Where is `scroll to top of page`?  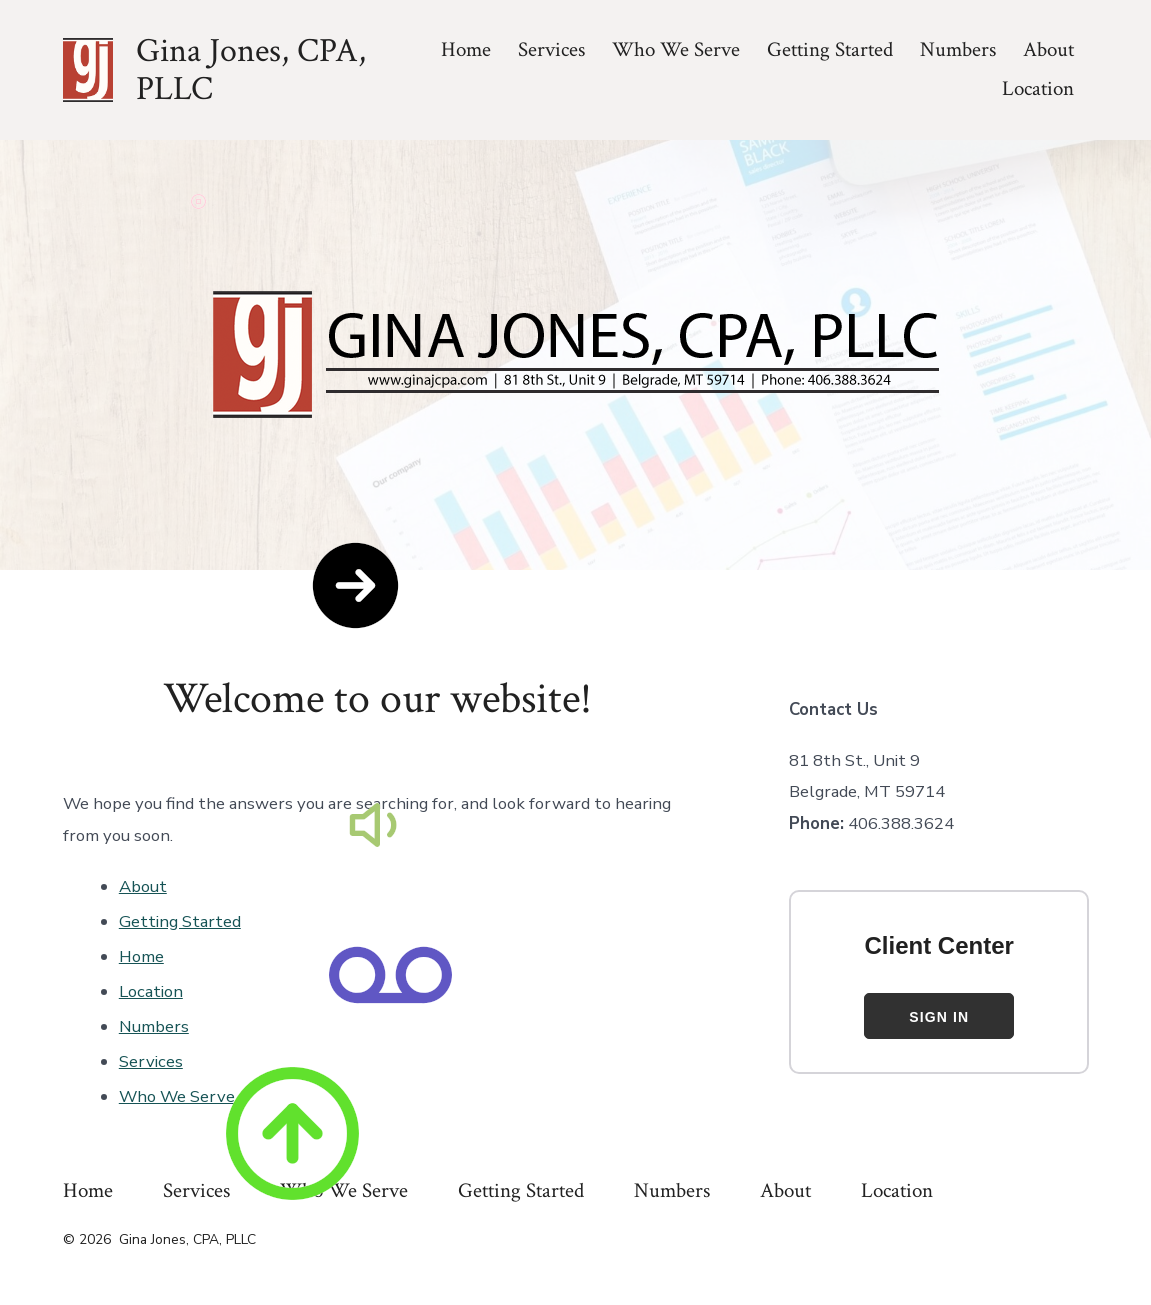 scroll to top of page is located at coordinates (292, 1133).